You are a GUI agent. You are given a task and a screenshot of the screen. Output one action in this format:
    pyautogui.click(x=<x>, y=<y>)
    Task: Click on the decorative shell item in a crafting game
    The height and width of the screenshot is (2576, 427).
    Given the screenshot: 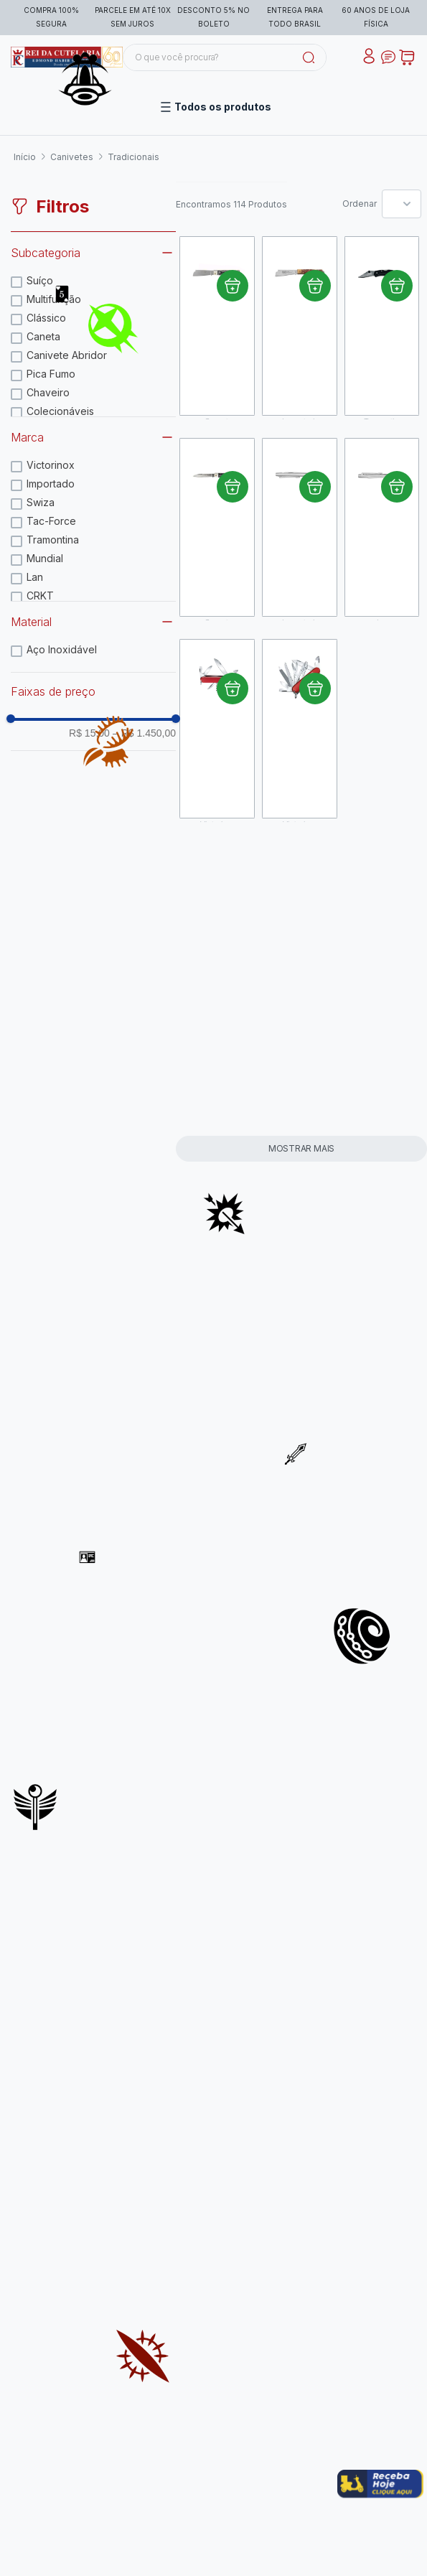 What is the action you would take?
    pyautogui.click(x=362, y=1636)
    